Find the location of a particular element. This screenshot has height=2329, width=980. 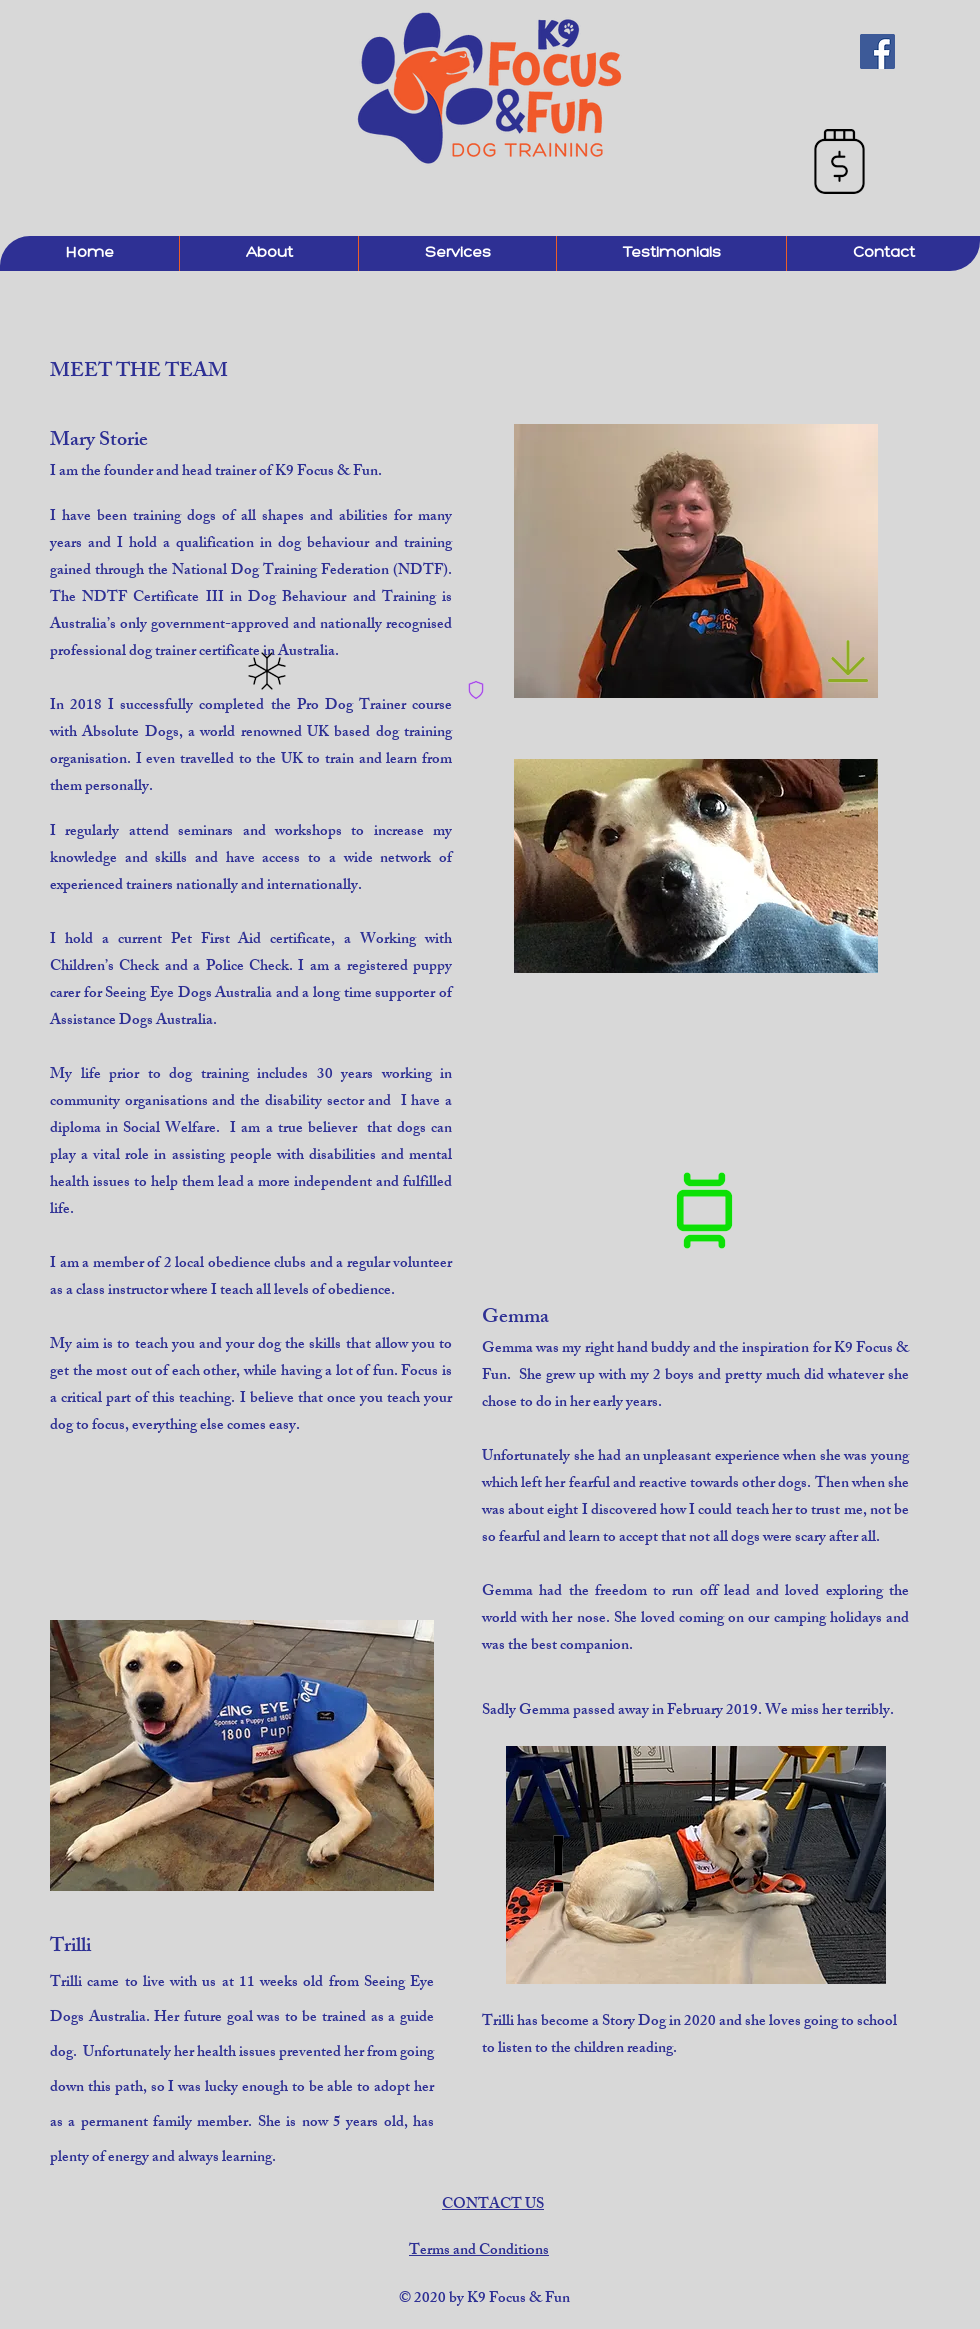

activate cooling or air conditioning mode is located at coordinates (267, 671).